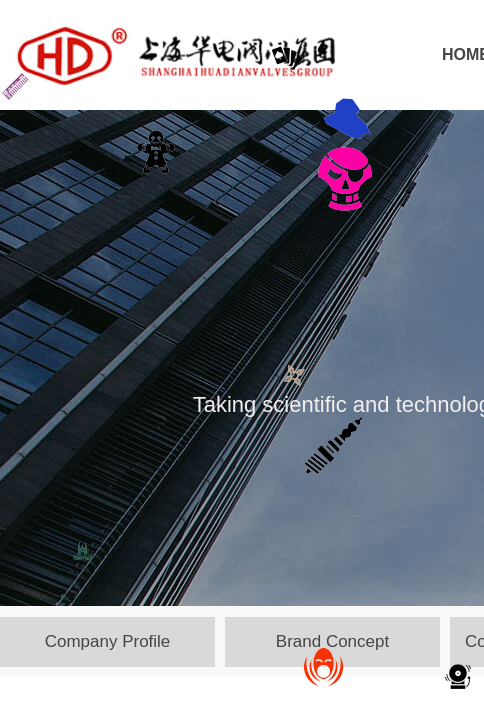 This screenshot has width=484, height=720. Describe the element at coordinates (458, 676) in the screenshot. I see `alarm or alert is currently active` at that location.